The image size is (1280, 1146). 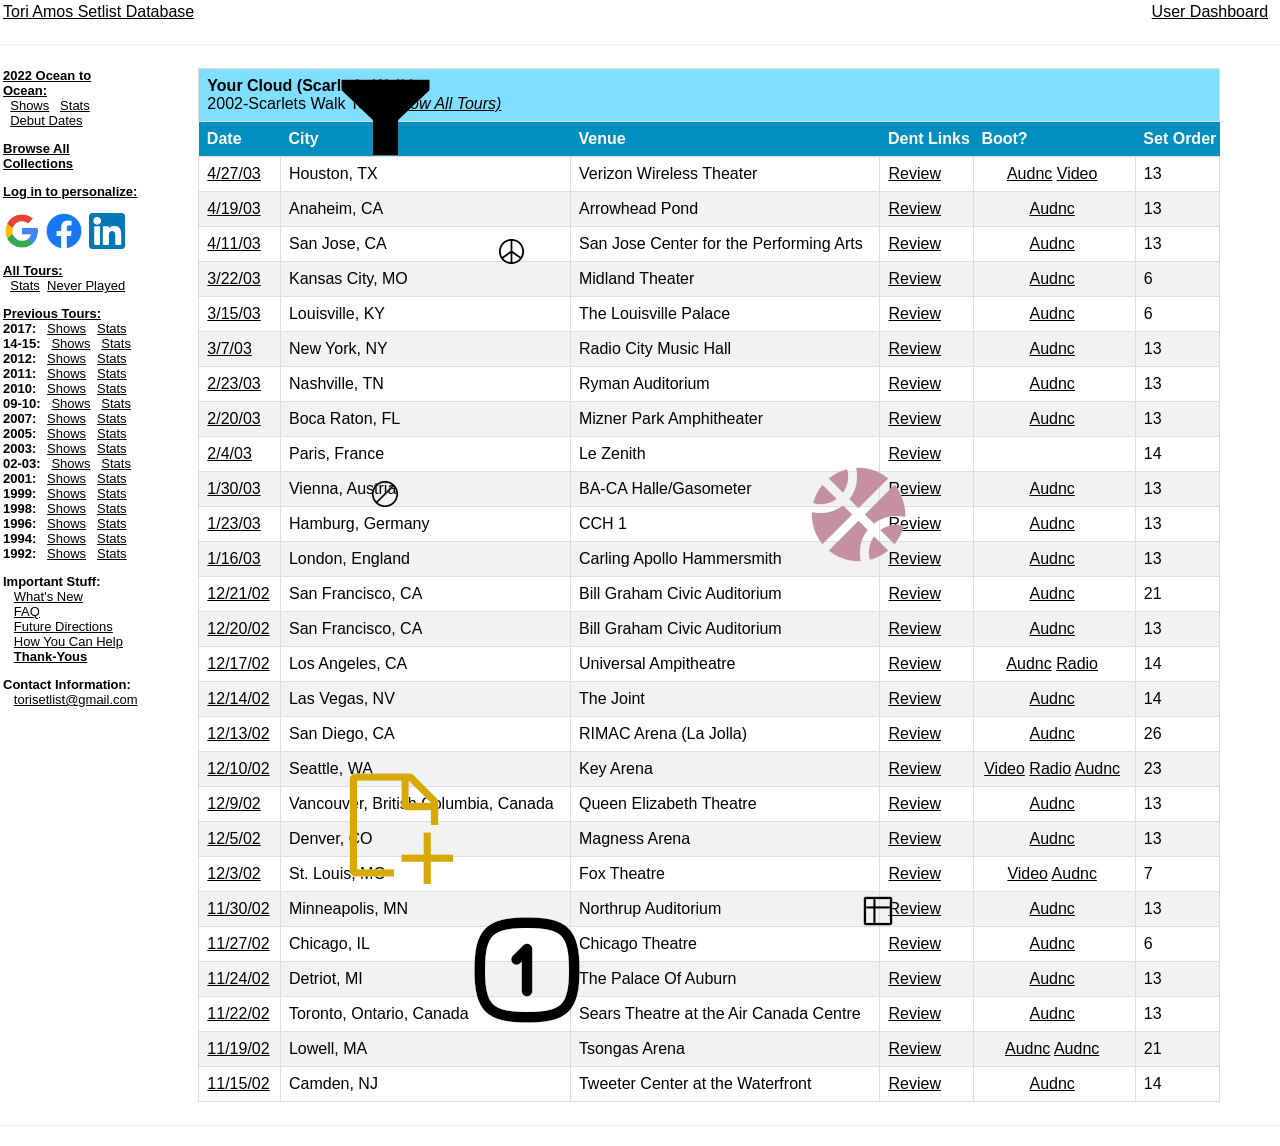 What do you see at coordinates (385, 494) in the screenshot?
I see `indicates a blocked or prohibited action` at bounding box center [385, 494].